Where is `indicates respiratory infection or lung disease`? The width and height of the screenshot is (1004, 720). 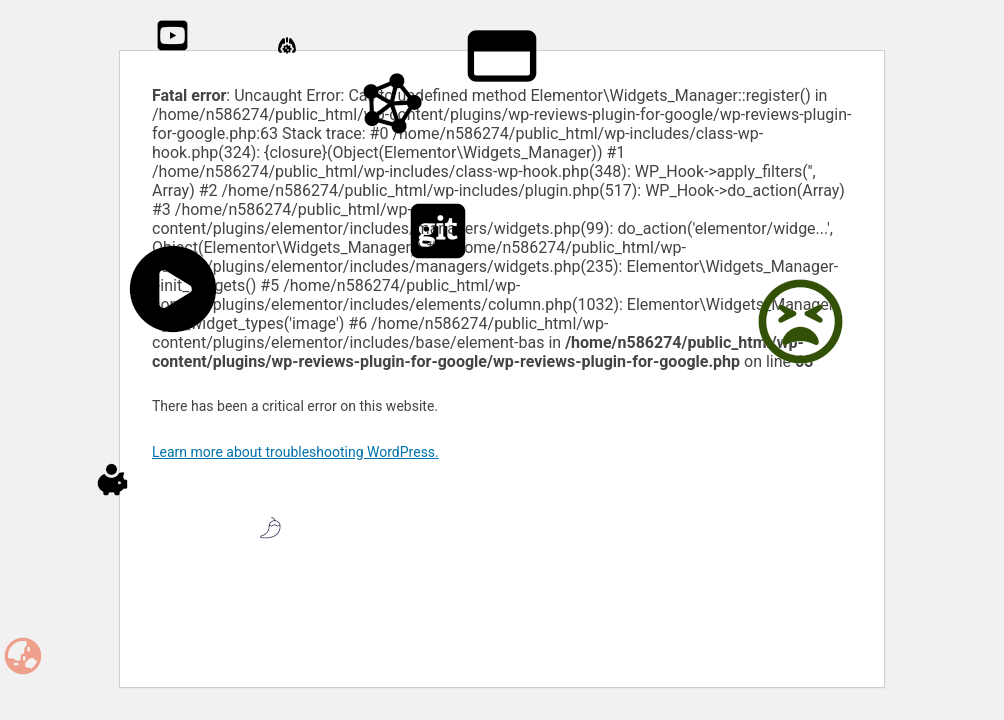
indicates respiratory infection or lung disease is located at coordinates (287, 45).